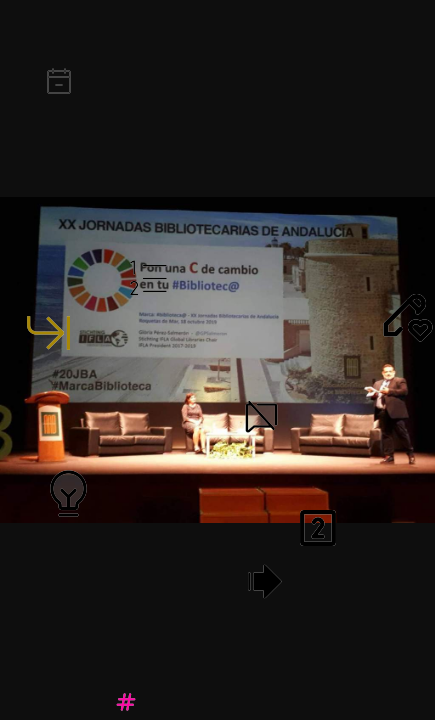  I want to click on view or add hashtags, so click(126, 702).